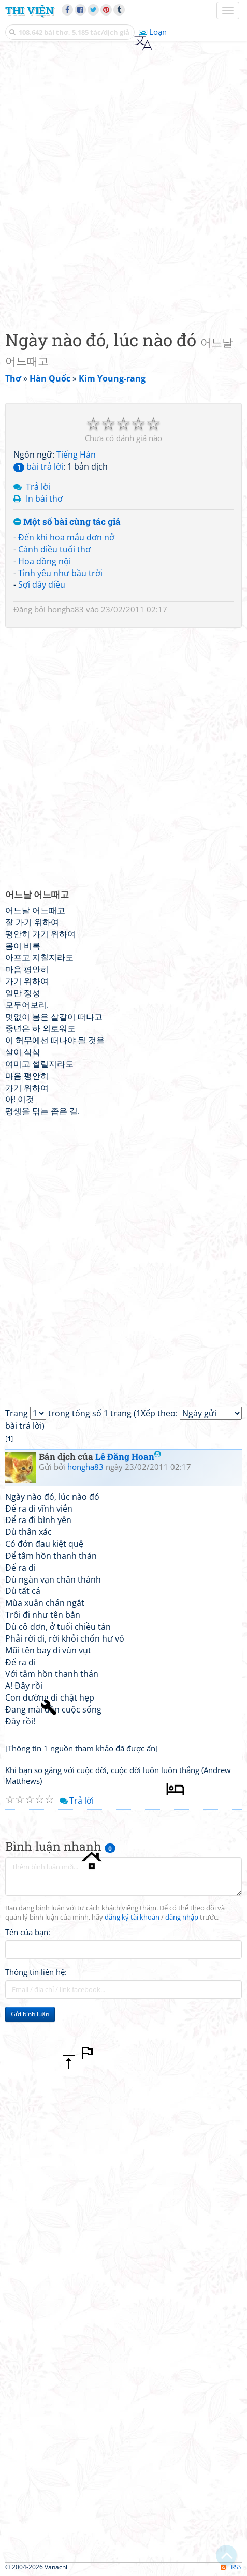  What do you see at coordinates (87, 2053) in the screenshot?
I see `flag or mark an item for follow-up` at bounding box center [87, 2053].